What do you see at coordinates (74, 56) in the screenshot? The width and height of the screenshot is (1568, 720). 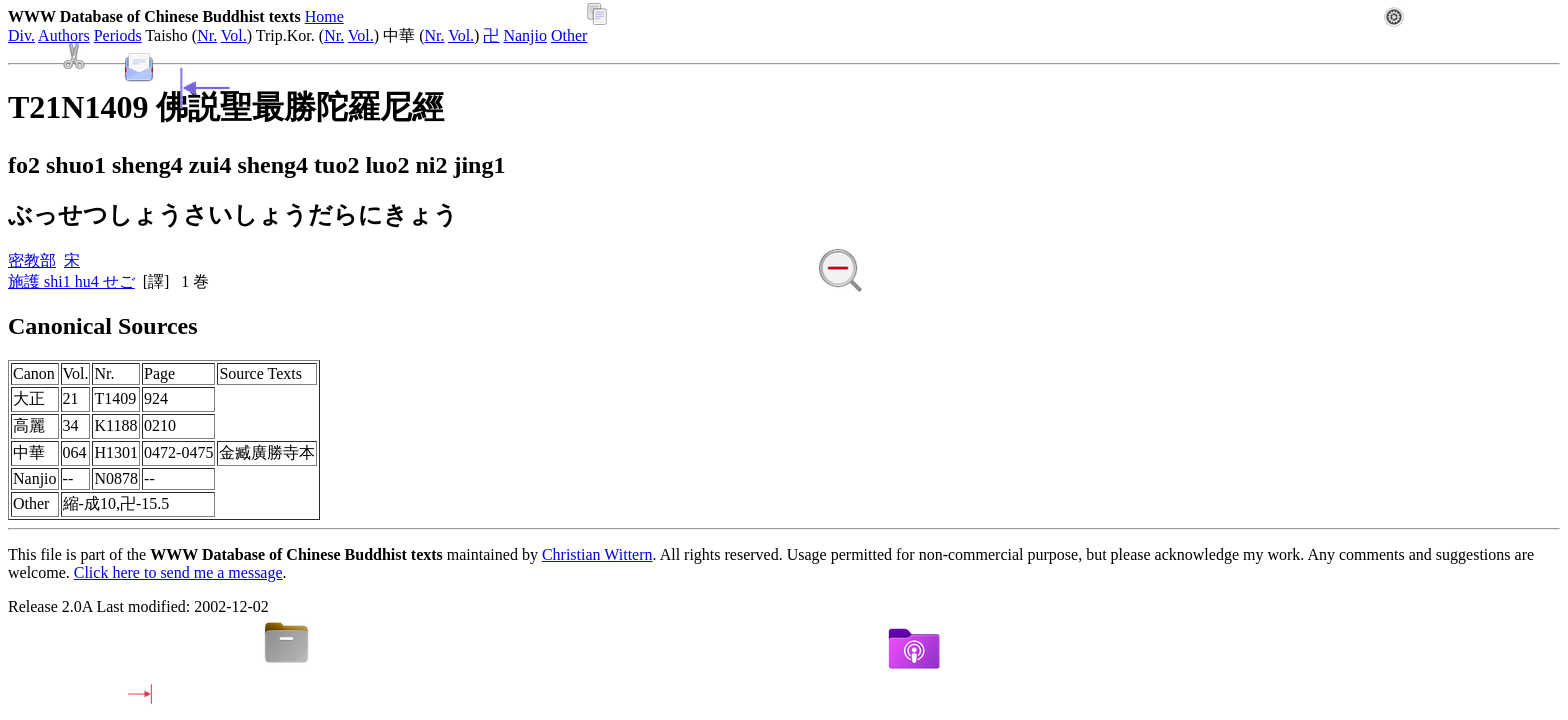 I see `cut selected content to clipboard` at bounding box center [74, 56].